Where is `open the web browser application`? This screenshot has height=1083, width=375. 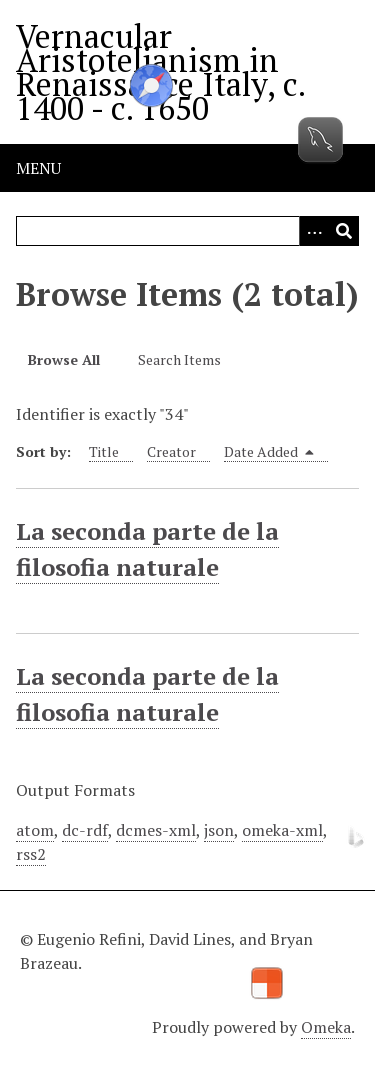
open the web browser application is located at coordinates (151, 85).